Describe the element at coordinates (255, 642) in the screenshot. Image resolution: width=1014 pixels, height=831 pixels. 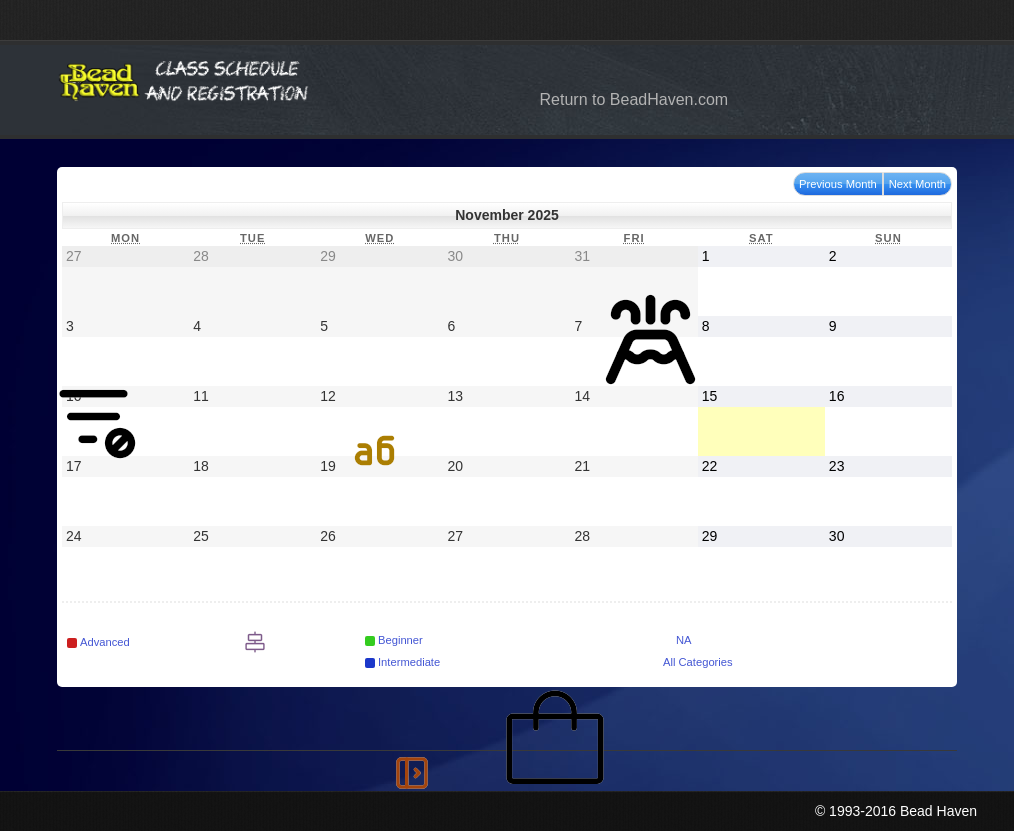
I see `align objects to horizontal center` at that location.